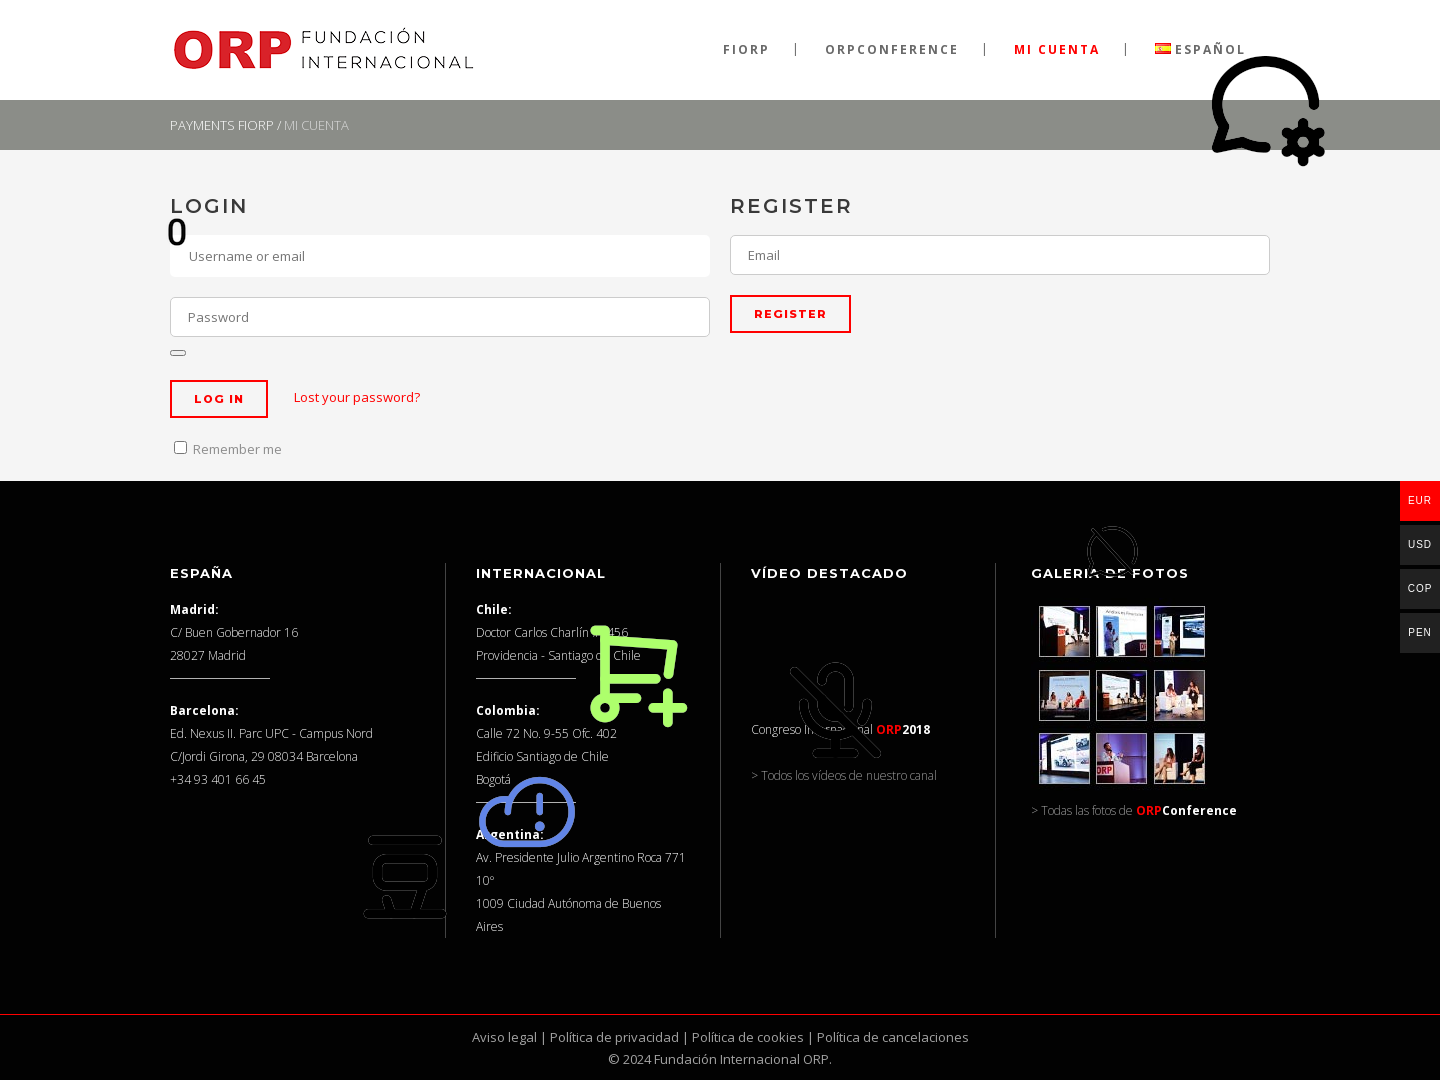 Image resolution: width=1440 pixels, height=1080 pixels. I want to click on mute or disable chat notifications, so click(1112, 551).